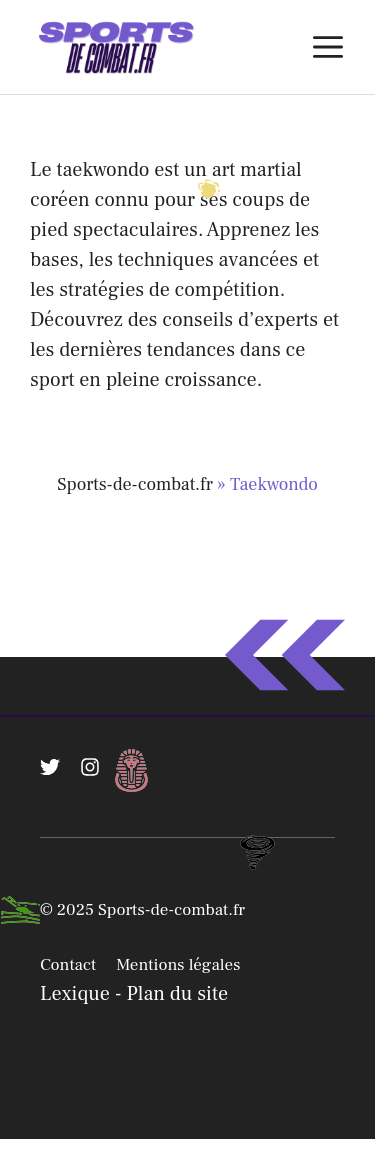 The height and width of the screenshot is (1169, 375). What do you see at coordinates (209, 189) in the screenshot?
I see `indicates watering or irrigation action` at bounding box center [209, 189].